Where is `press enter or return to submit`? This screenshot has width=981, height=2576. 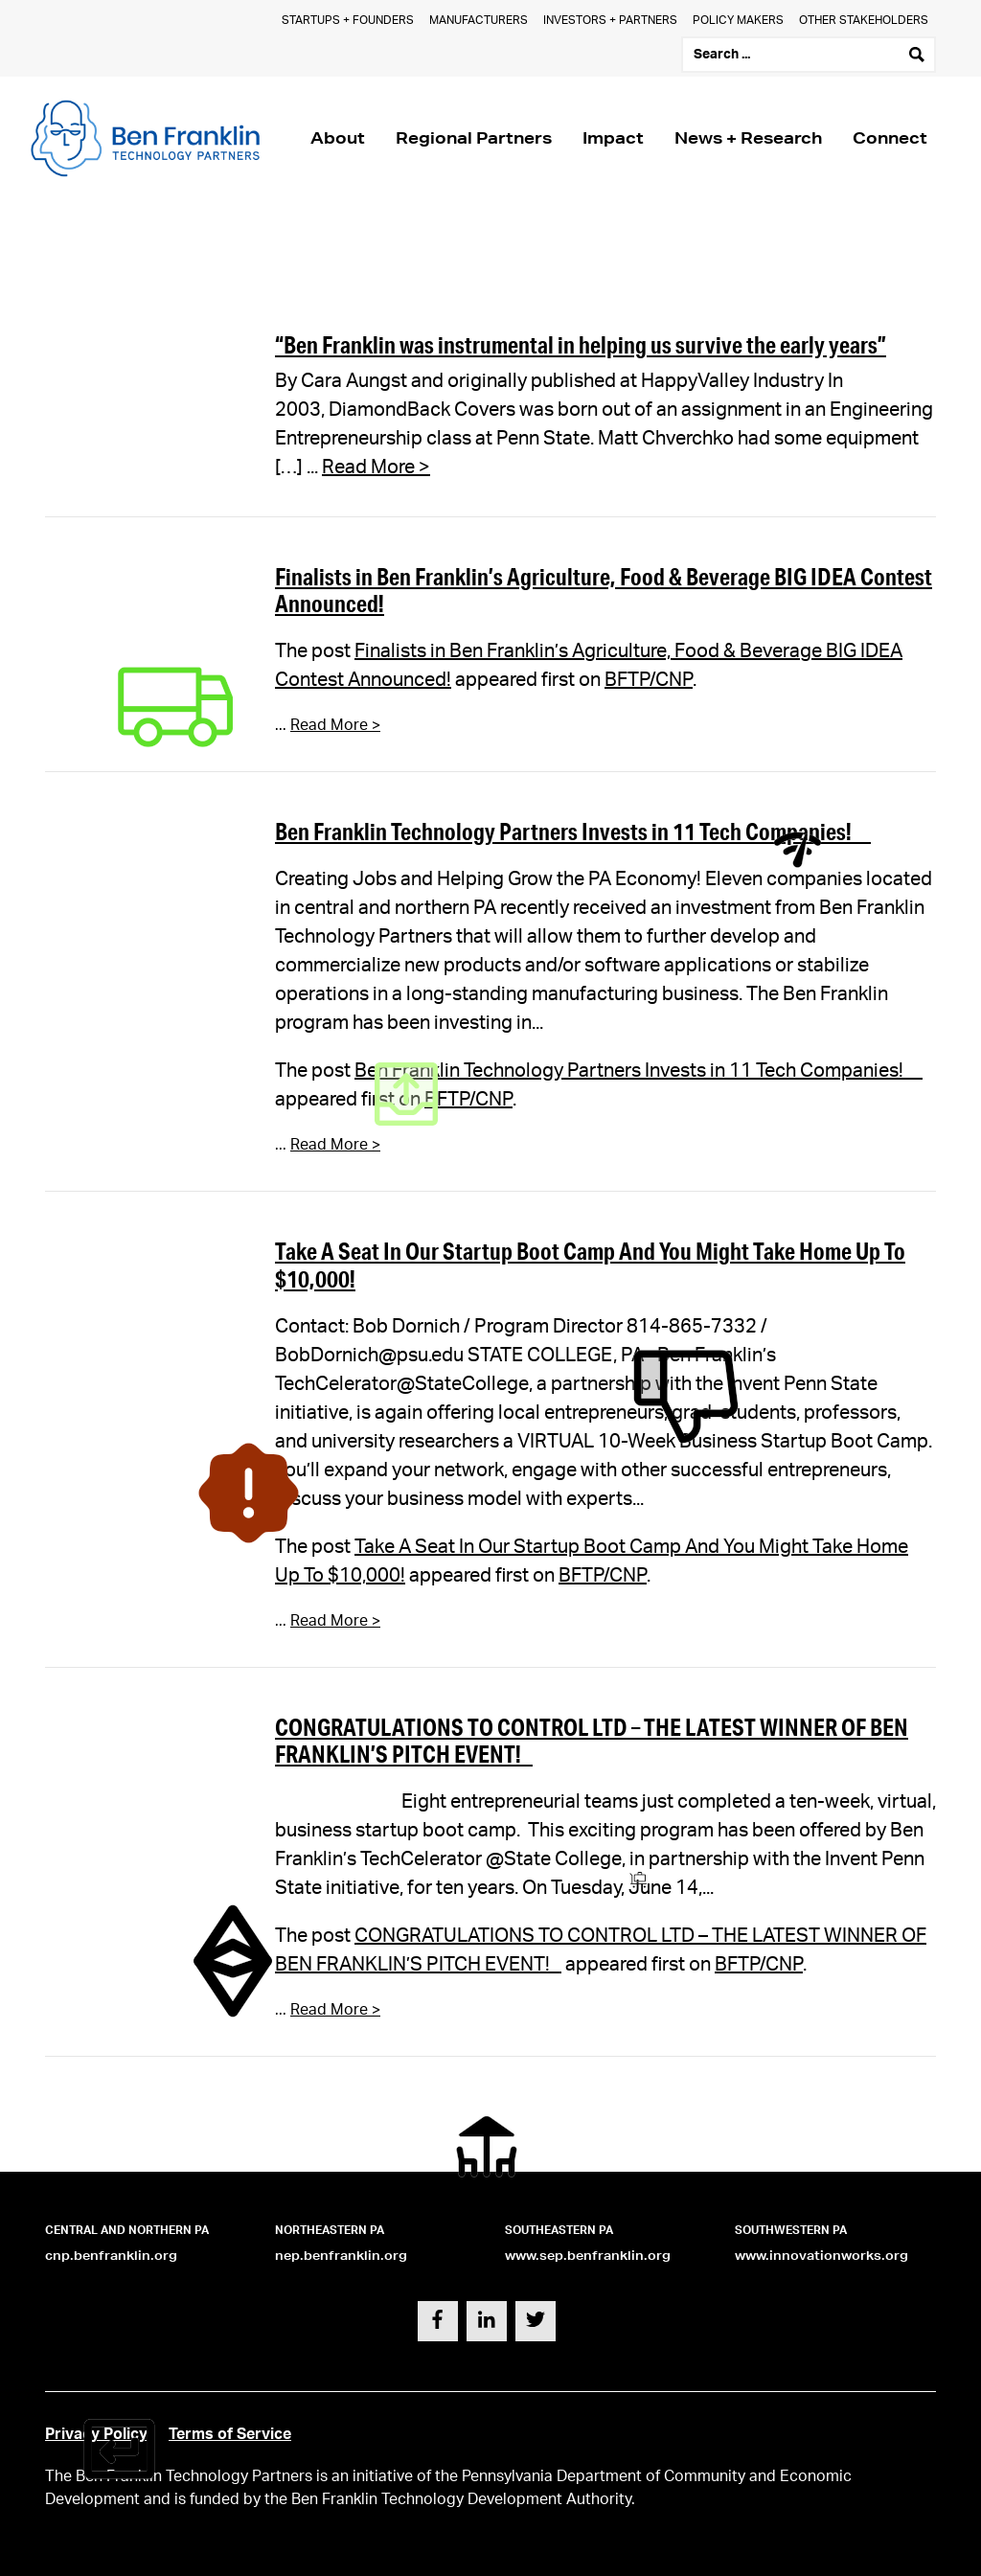 press enter or return to submit is located at coordinates (119, 2449).